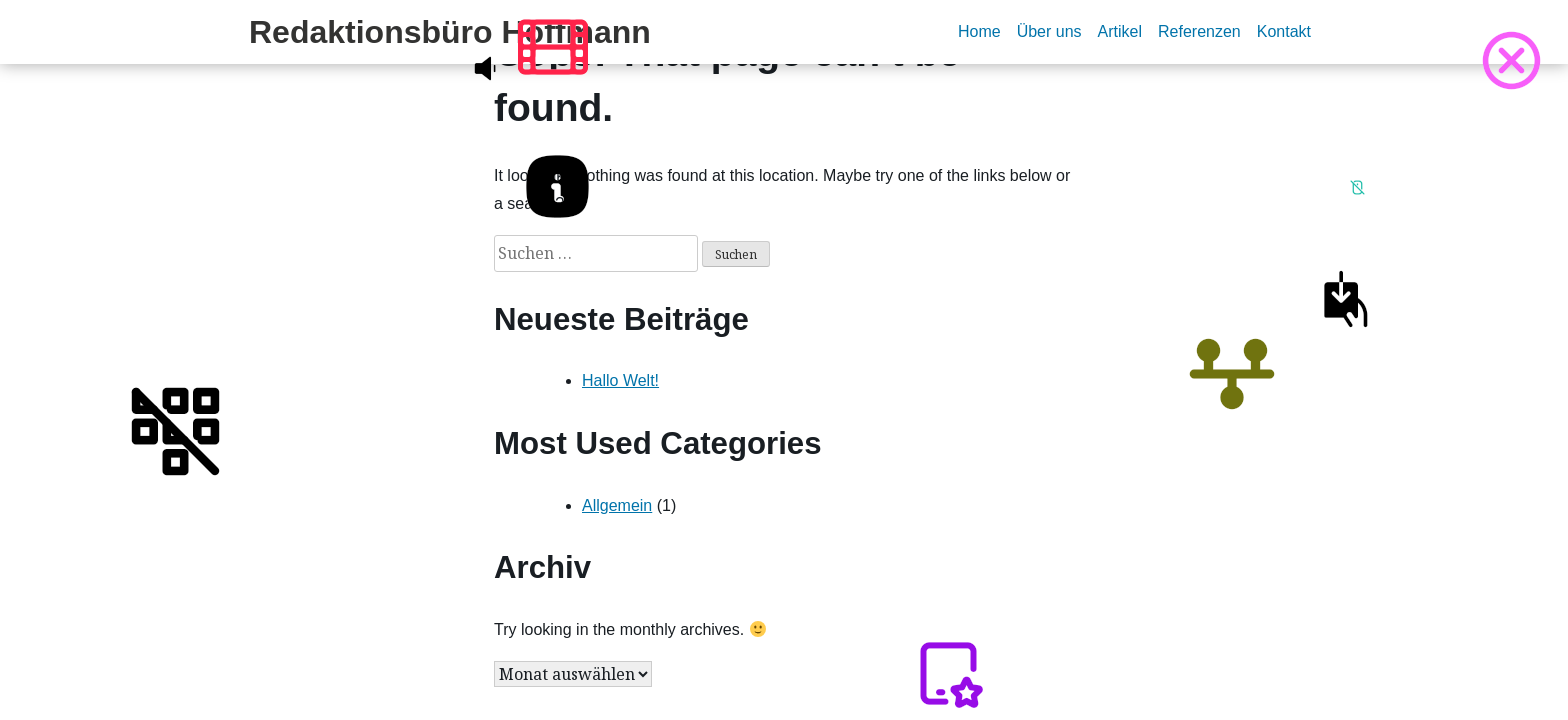  I want to click on view more information or details, so click(557, 186).